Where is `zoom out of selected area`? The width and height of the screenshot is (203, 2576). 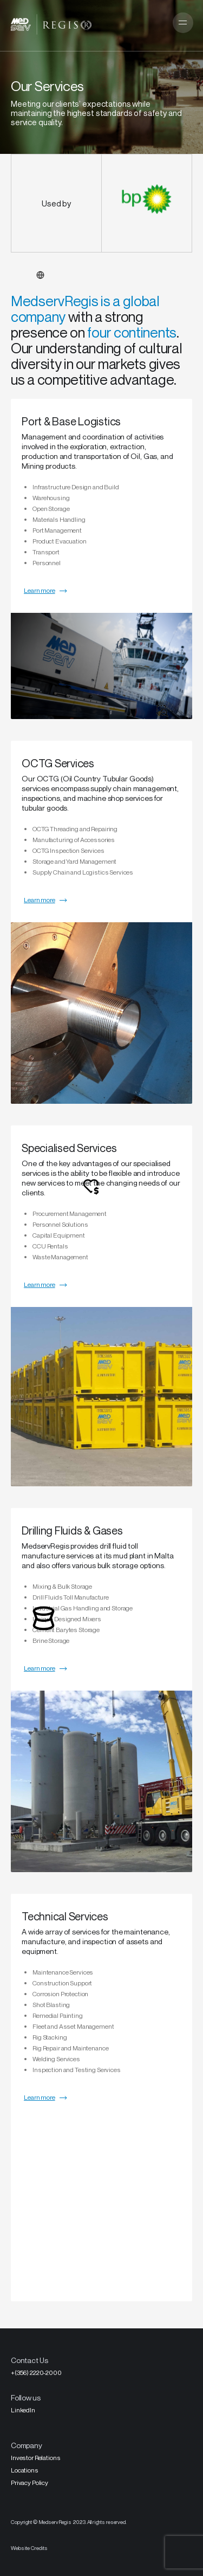
zoom out of selected area is located at coordinates (162, 710).